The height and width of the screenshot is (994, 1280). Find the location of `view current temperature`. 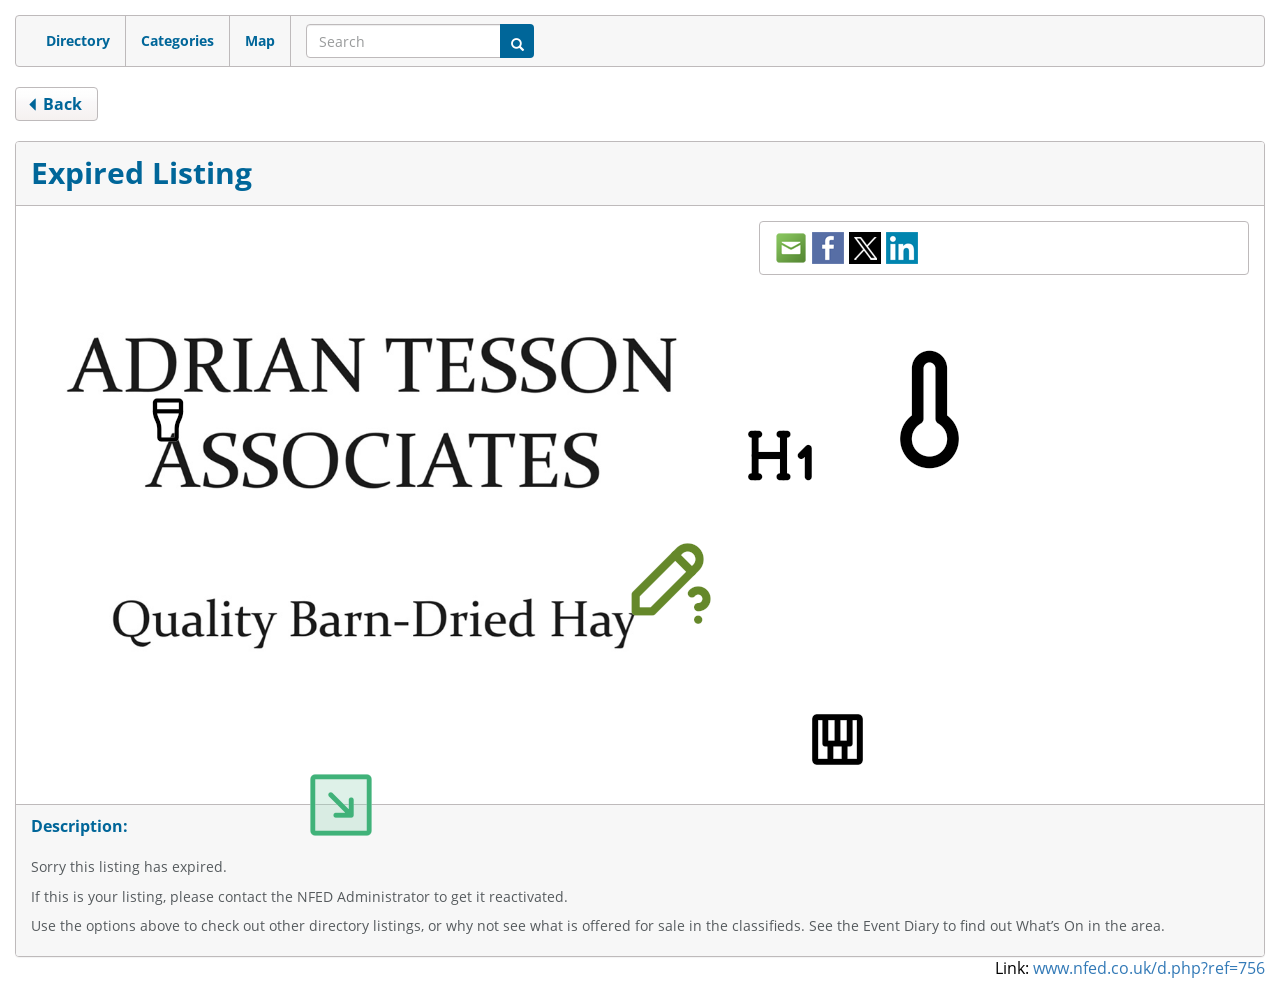

view current temperature is located at coordinates (929, 409).